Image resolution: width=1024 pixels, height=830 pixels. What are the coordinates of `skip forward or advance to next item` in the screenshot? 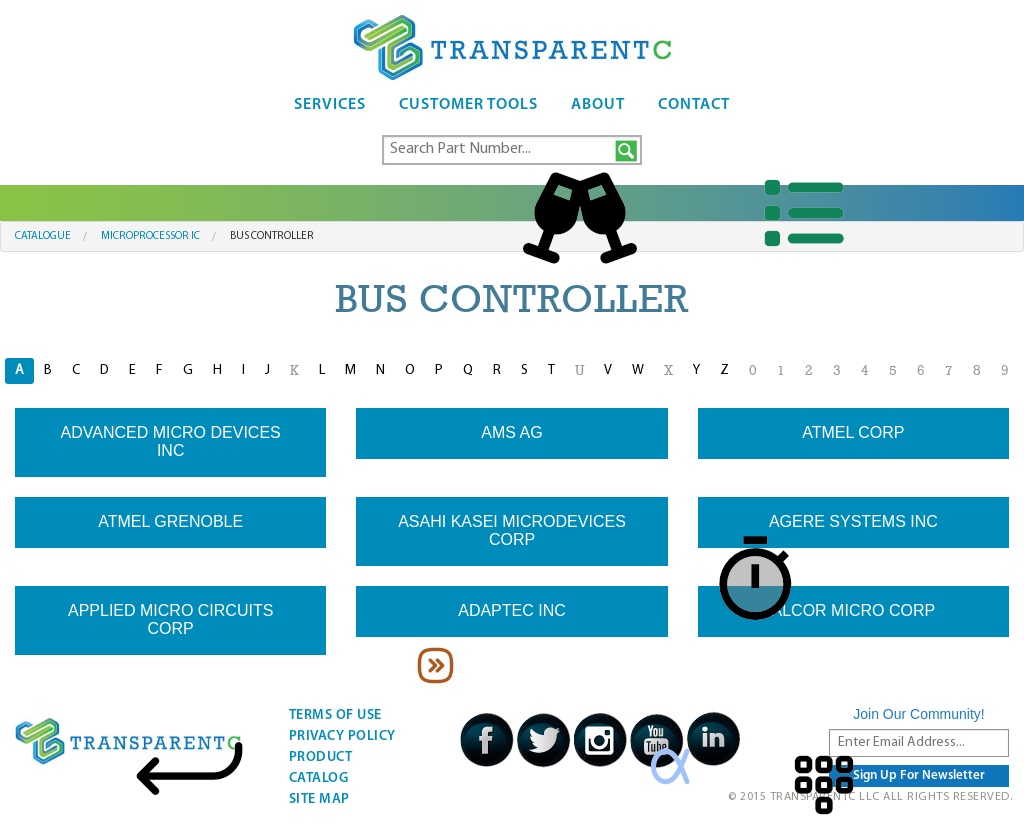 It's located at (435, 665).